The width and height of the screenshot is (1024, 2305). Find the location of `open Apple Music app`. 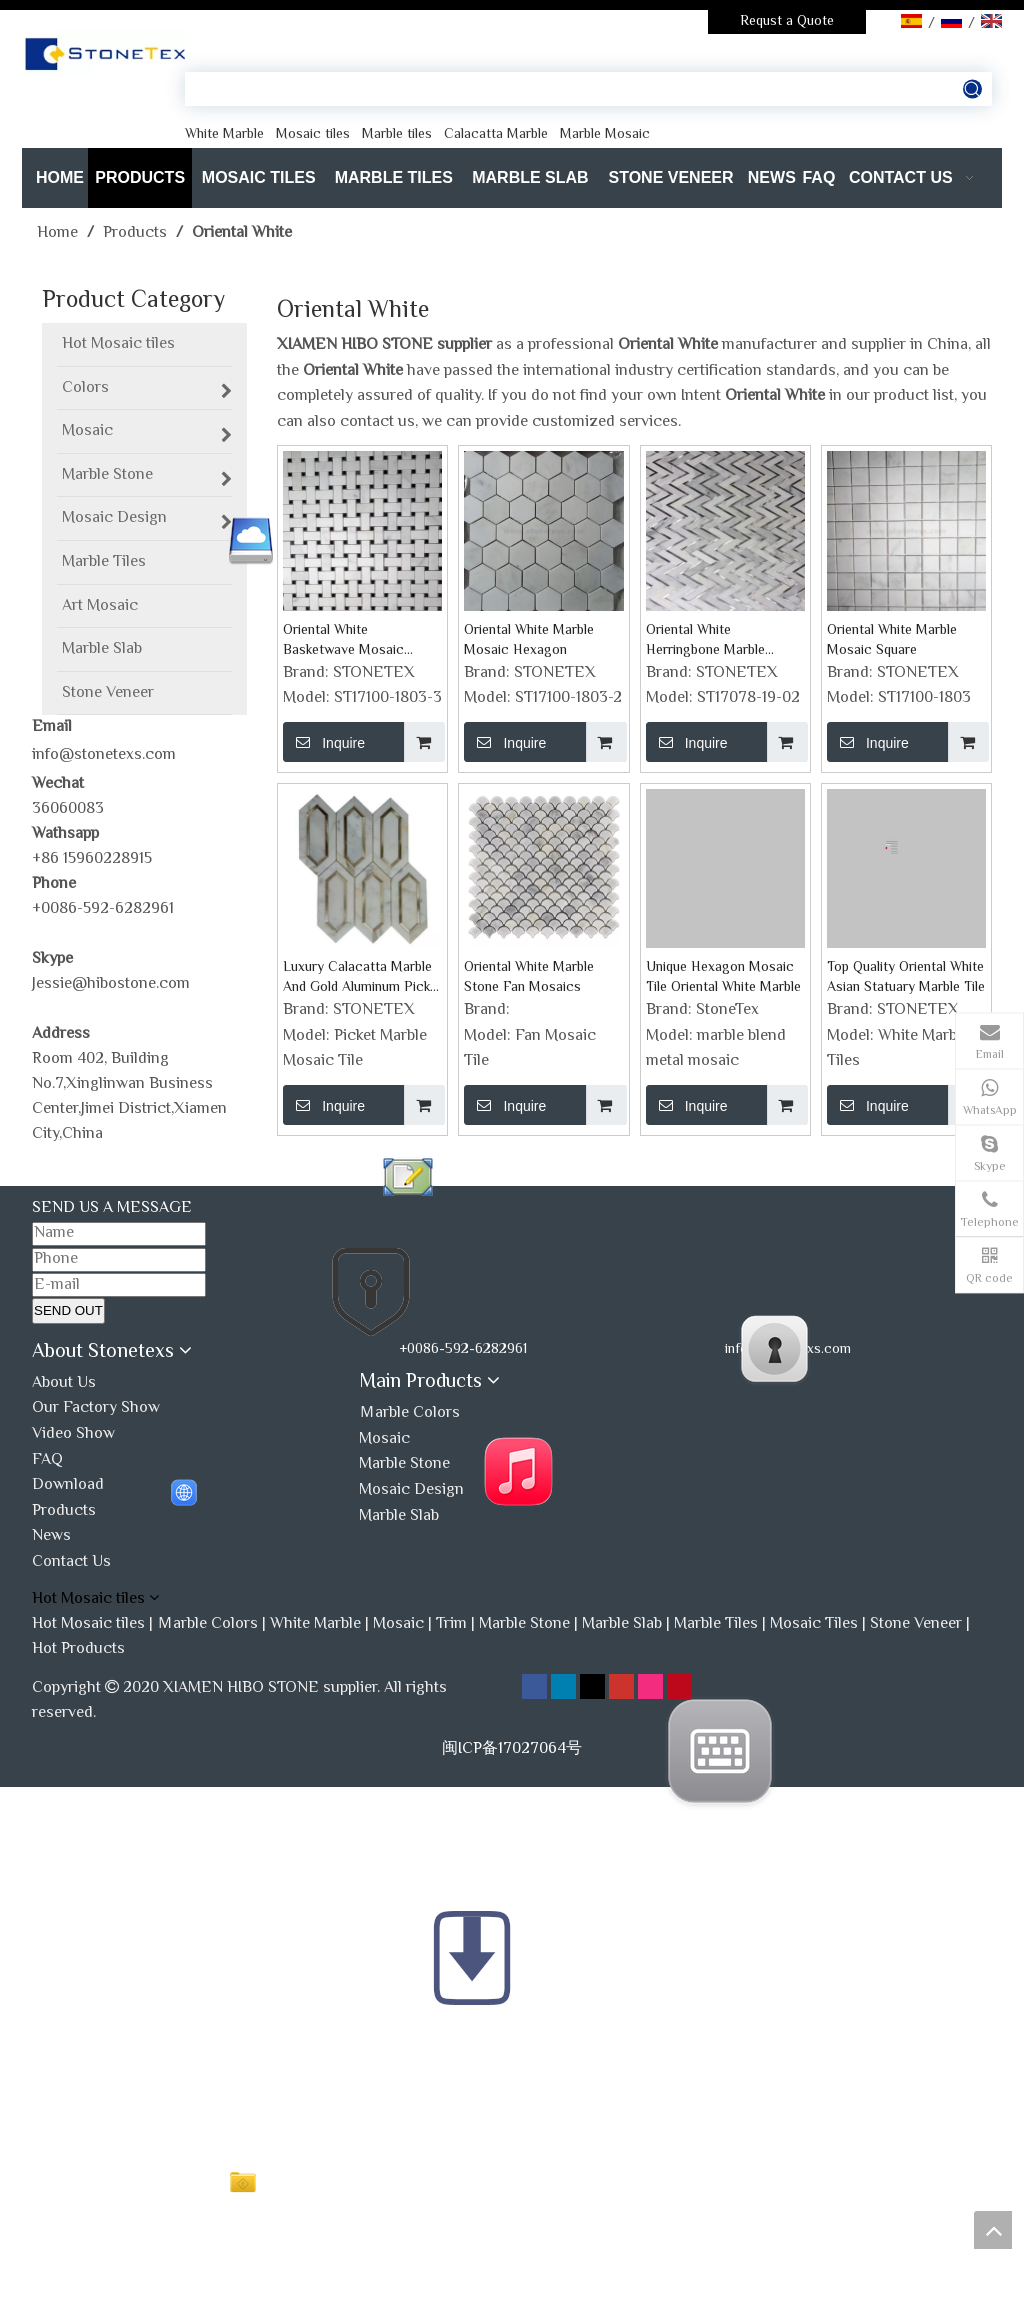

open Apple Music app is located at coordinates (518, 1471).